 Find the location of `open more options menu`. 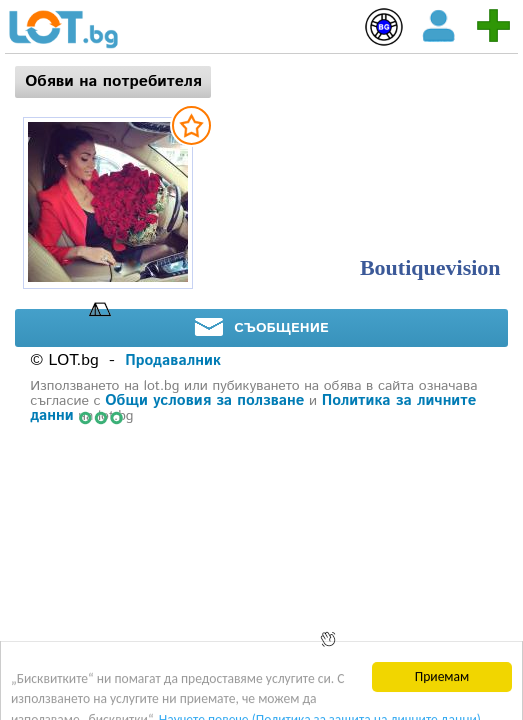

open more options menu is located at coordinates (101, 418).